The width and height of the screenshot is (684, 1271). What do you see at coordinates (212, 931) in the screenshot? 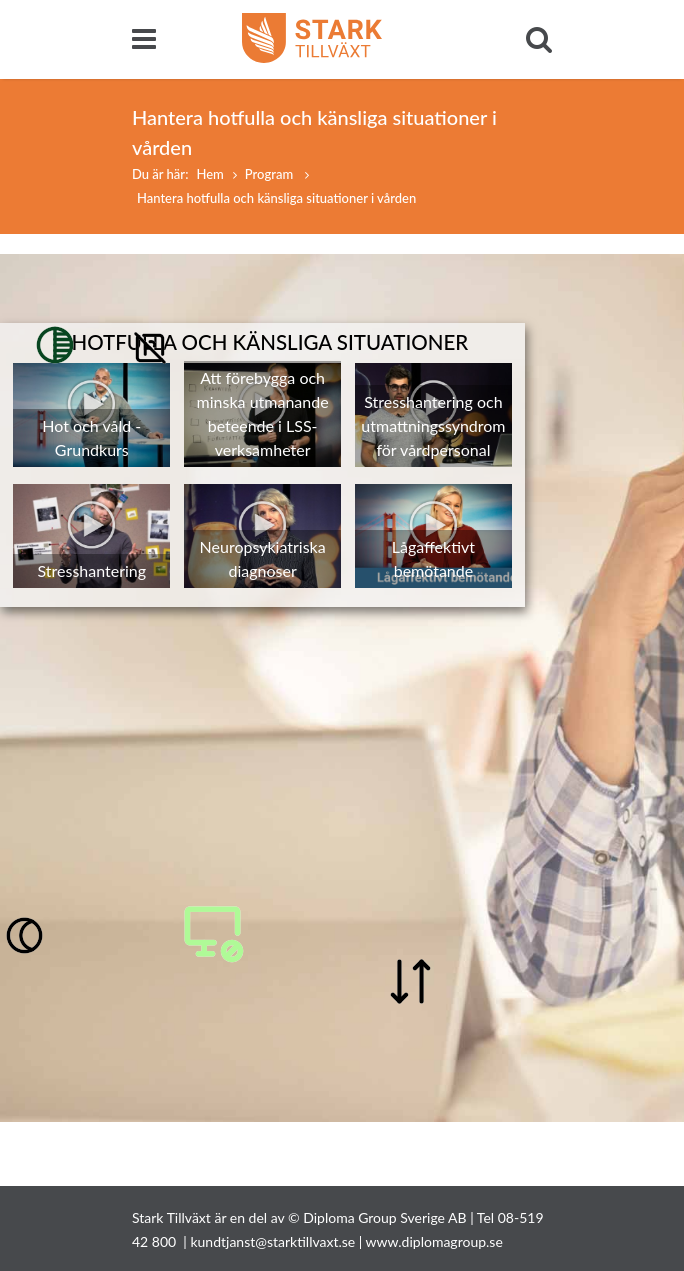
I see `cancel or disconnect desktop device` at bounding box center [212, 931].